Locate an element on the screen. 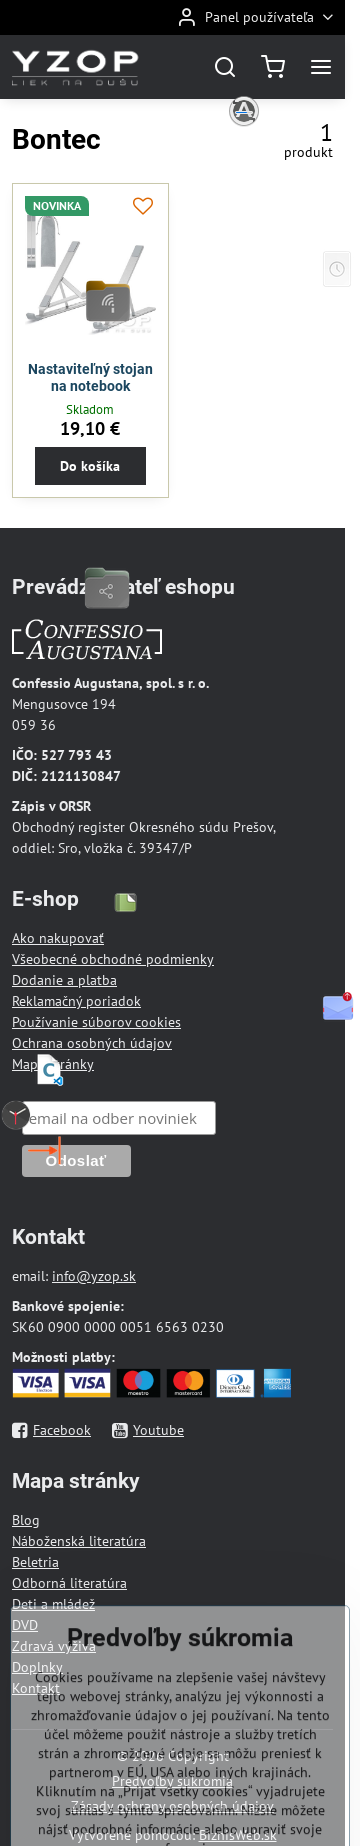 The width and height of the screenshot is (360, 1846). indicates an urgent or time-sensitive notification is located at coordinates (16, 1115).